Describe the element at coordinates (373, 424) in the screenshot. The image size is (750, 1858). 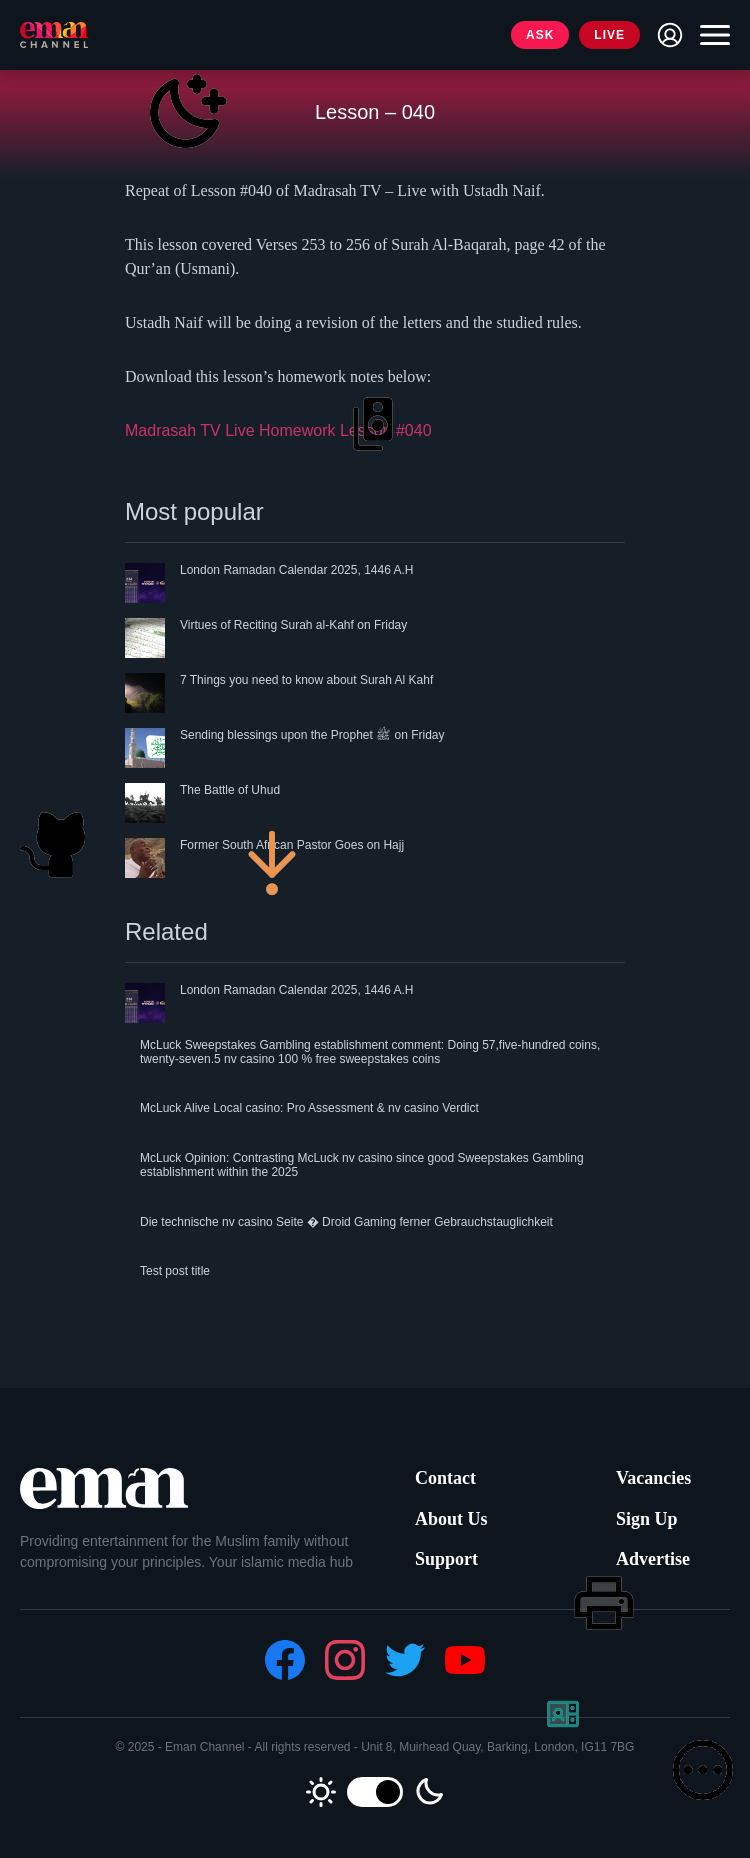
I see `access speaker group settings` at that location.